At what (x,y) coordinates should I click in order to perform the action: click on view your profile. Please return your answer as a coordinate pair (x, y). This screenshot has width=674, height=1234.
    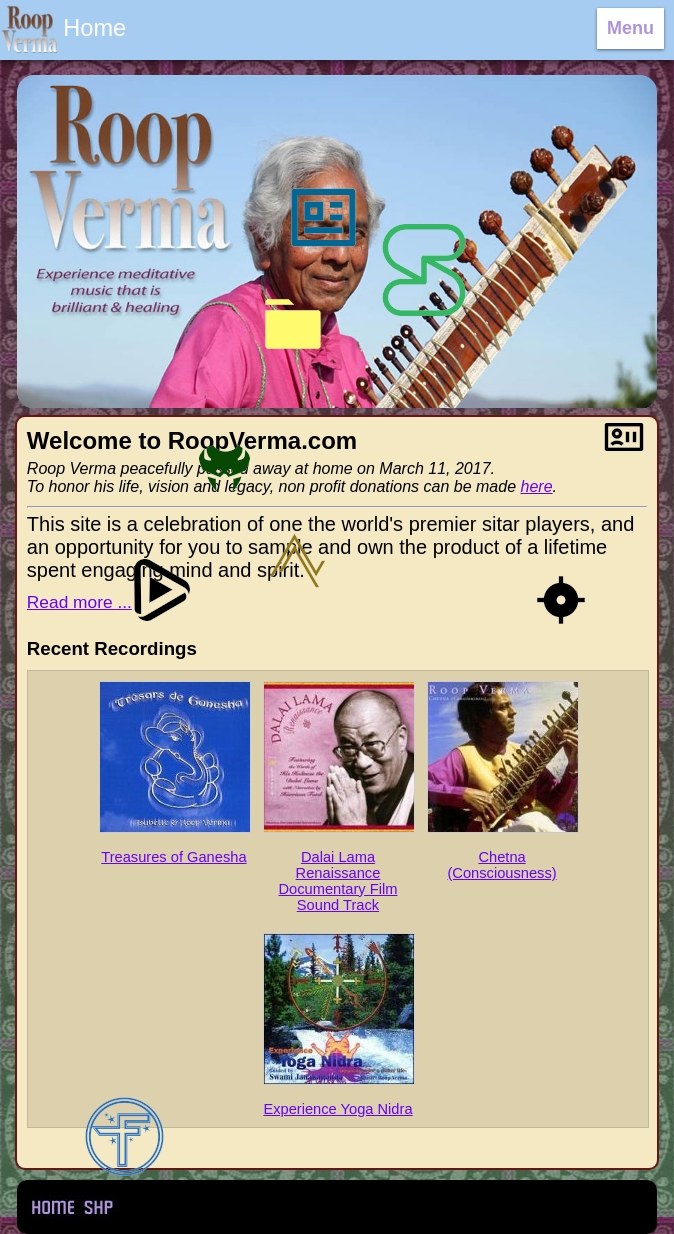
    Looking at the image, I should click on (323, 217).